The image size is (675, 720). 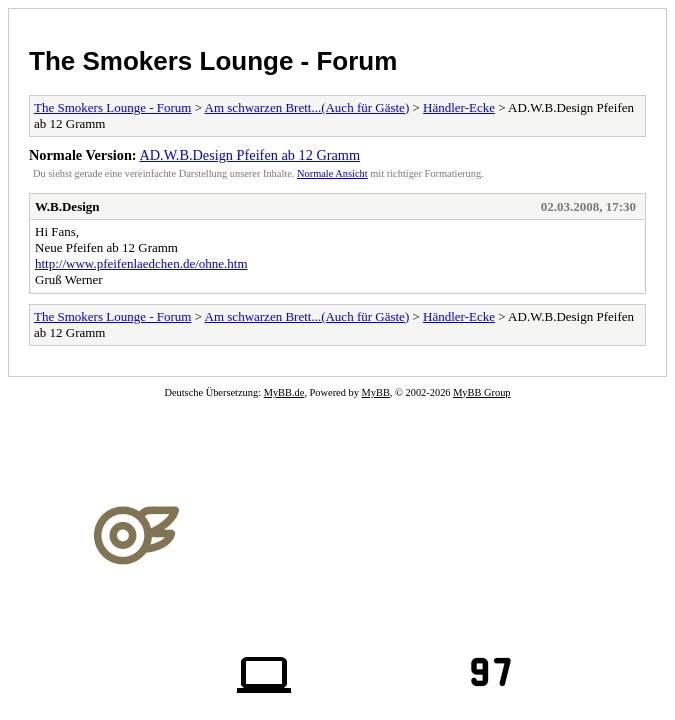 I want to click on displays the number 97 as a badge or counter, so click(x=491, y=672).